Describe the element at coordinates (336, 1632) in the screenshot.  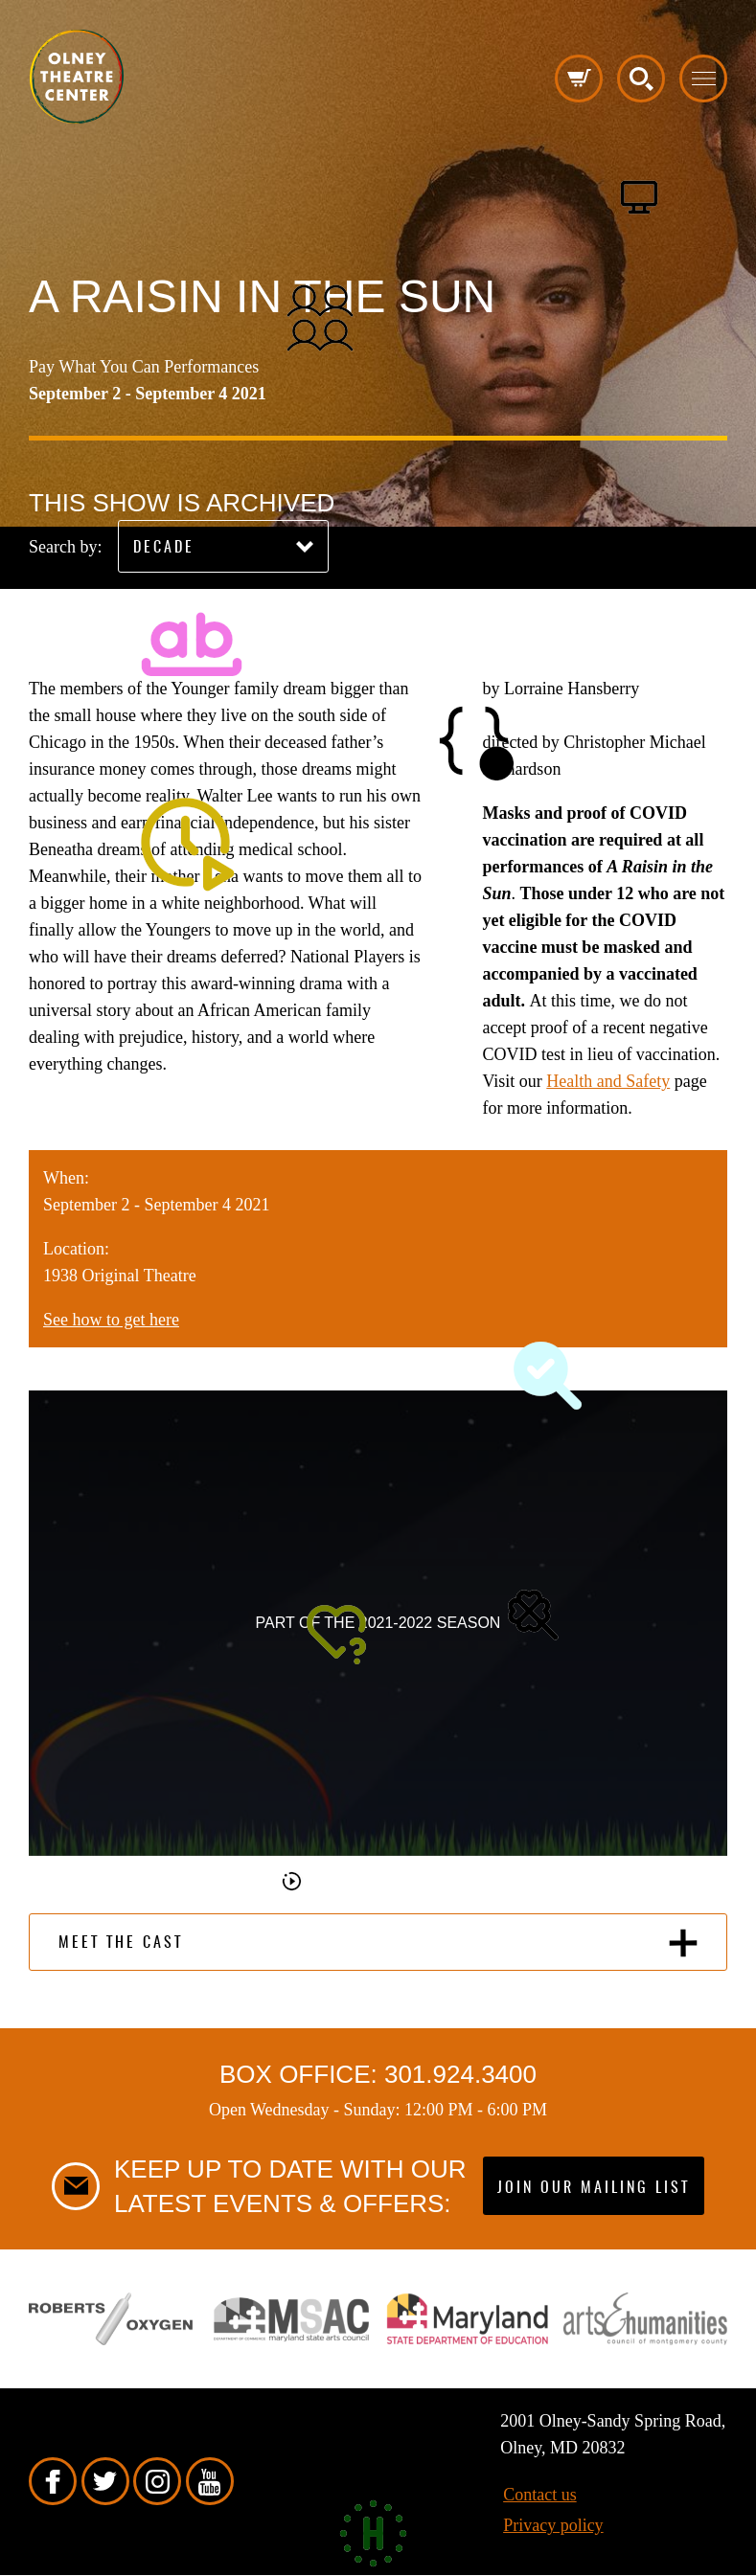
I see `get help about favorites or liked items` at that location.